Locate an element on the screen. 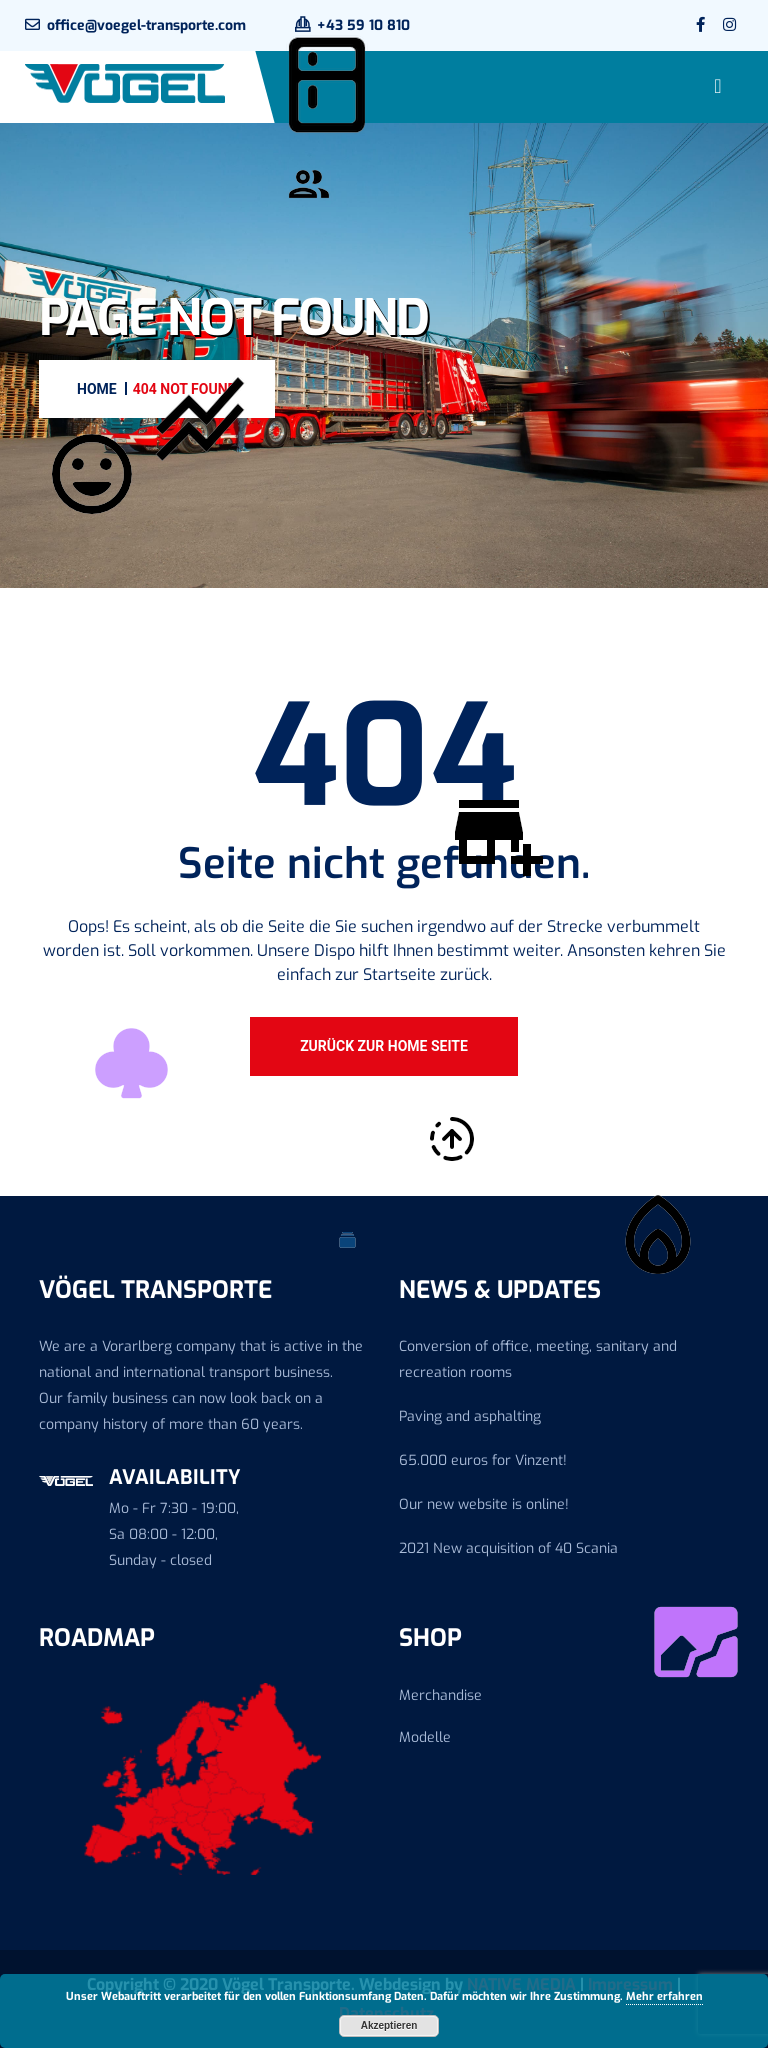 The width and height of the screenshot is (768, 2048). view stacked cards or layers is located at coordinates (347, 1240).